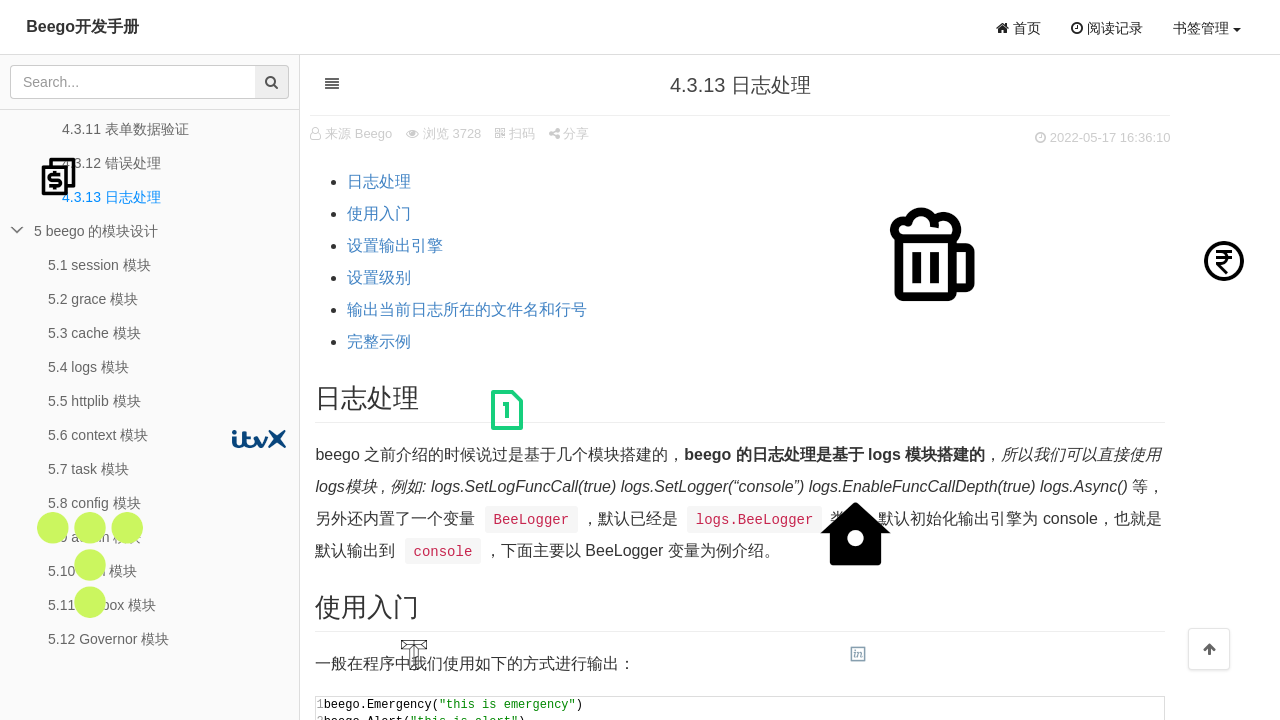  What do you see at coordinates (934, 256) in the screenshot?
I see `browse nearby bars or pubs` at bounding box center [934, 256].